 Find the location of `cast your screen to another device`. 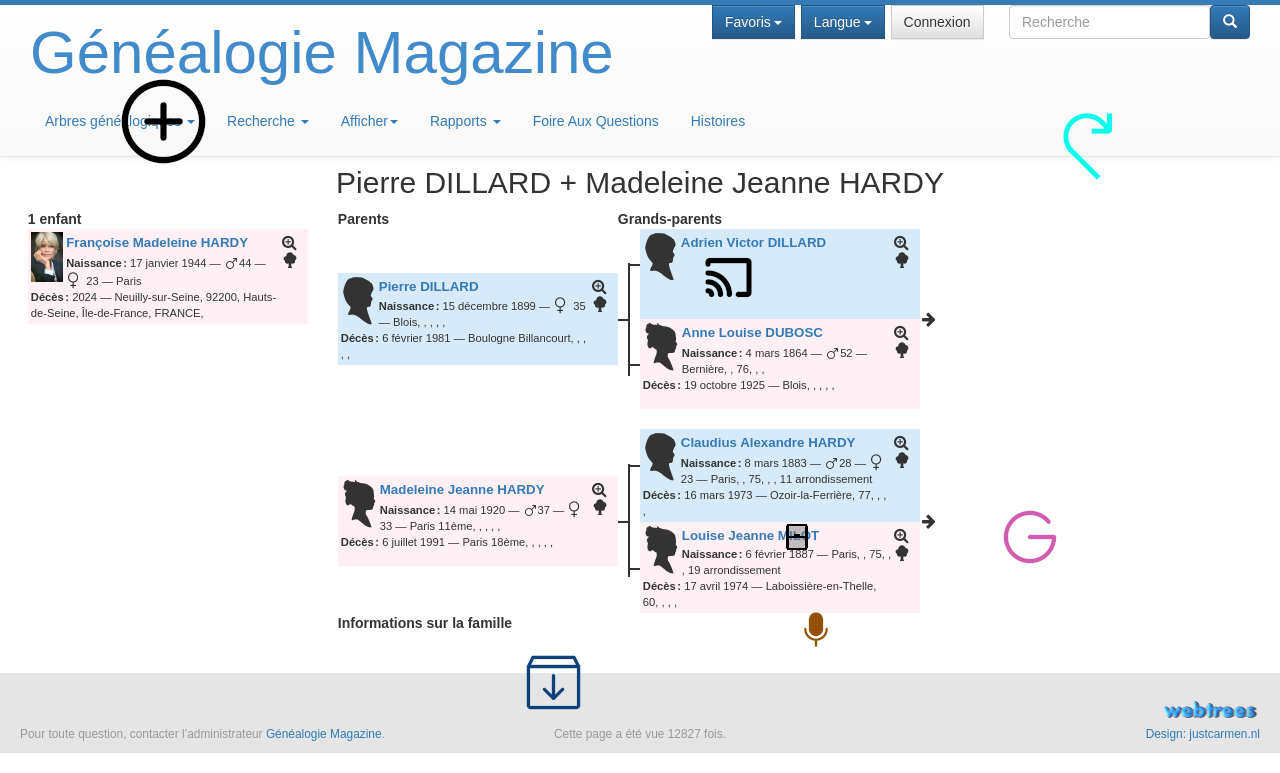

cast your screen to another device is located at coordinates (728, 277).